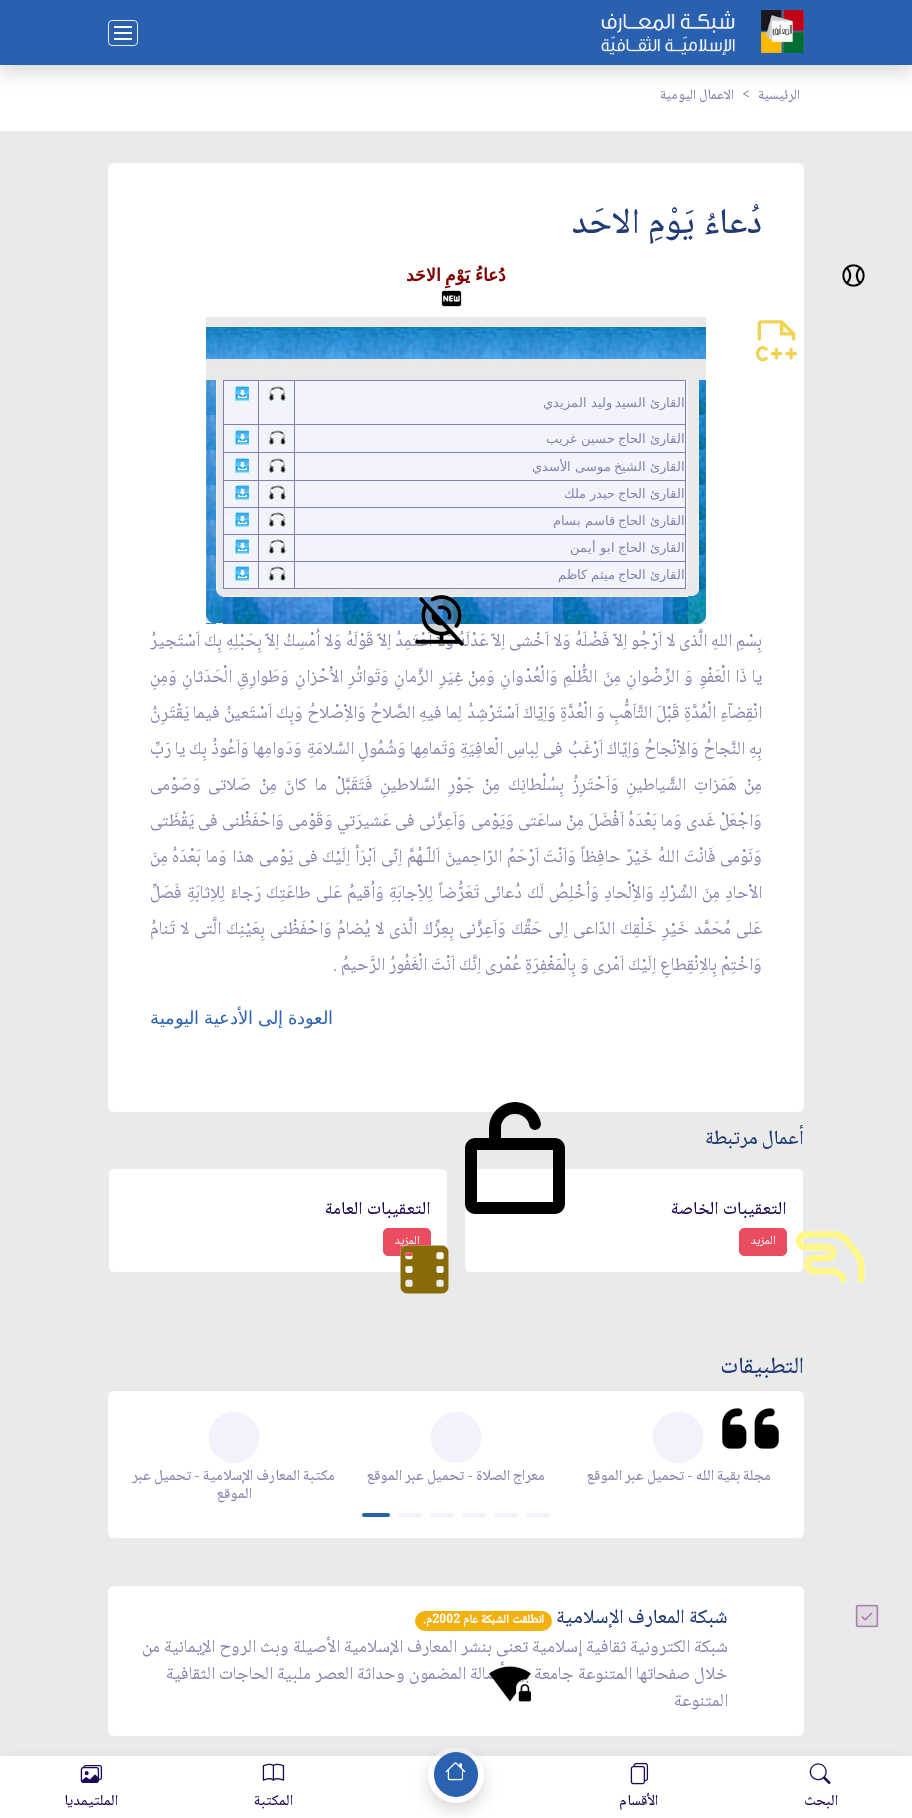 This screenshot has height=1818, width=912. I want to click on lizard gesture in rock-paper-scissors-lizard-spock game, so click(830, 1257).